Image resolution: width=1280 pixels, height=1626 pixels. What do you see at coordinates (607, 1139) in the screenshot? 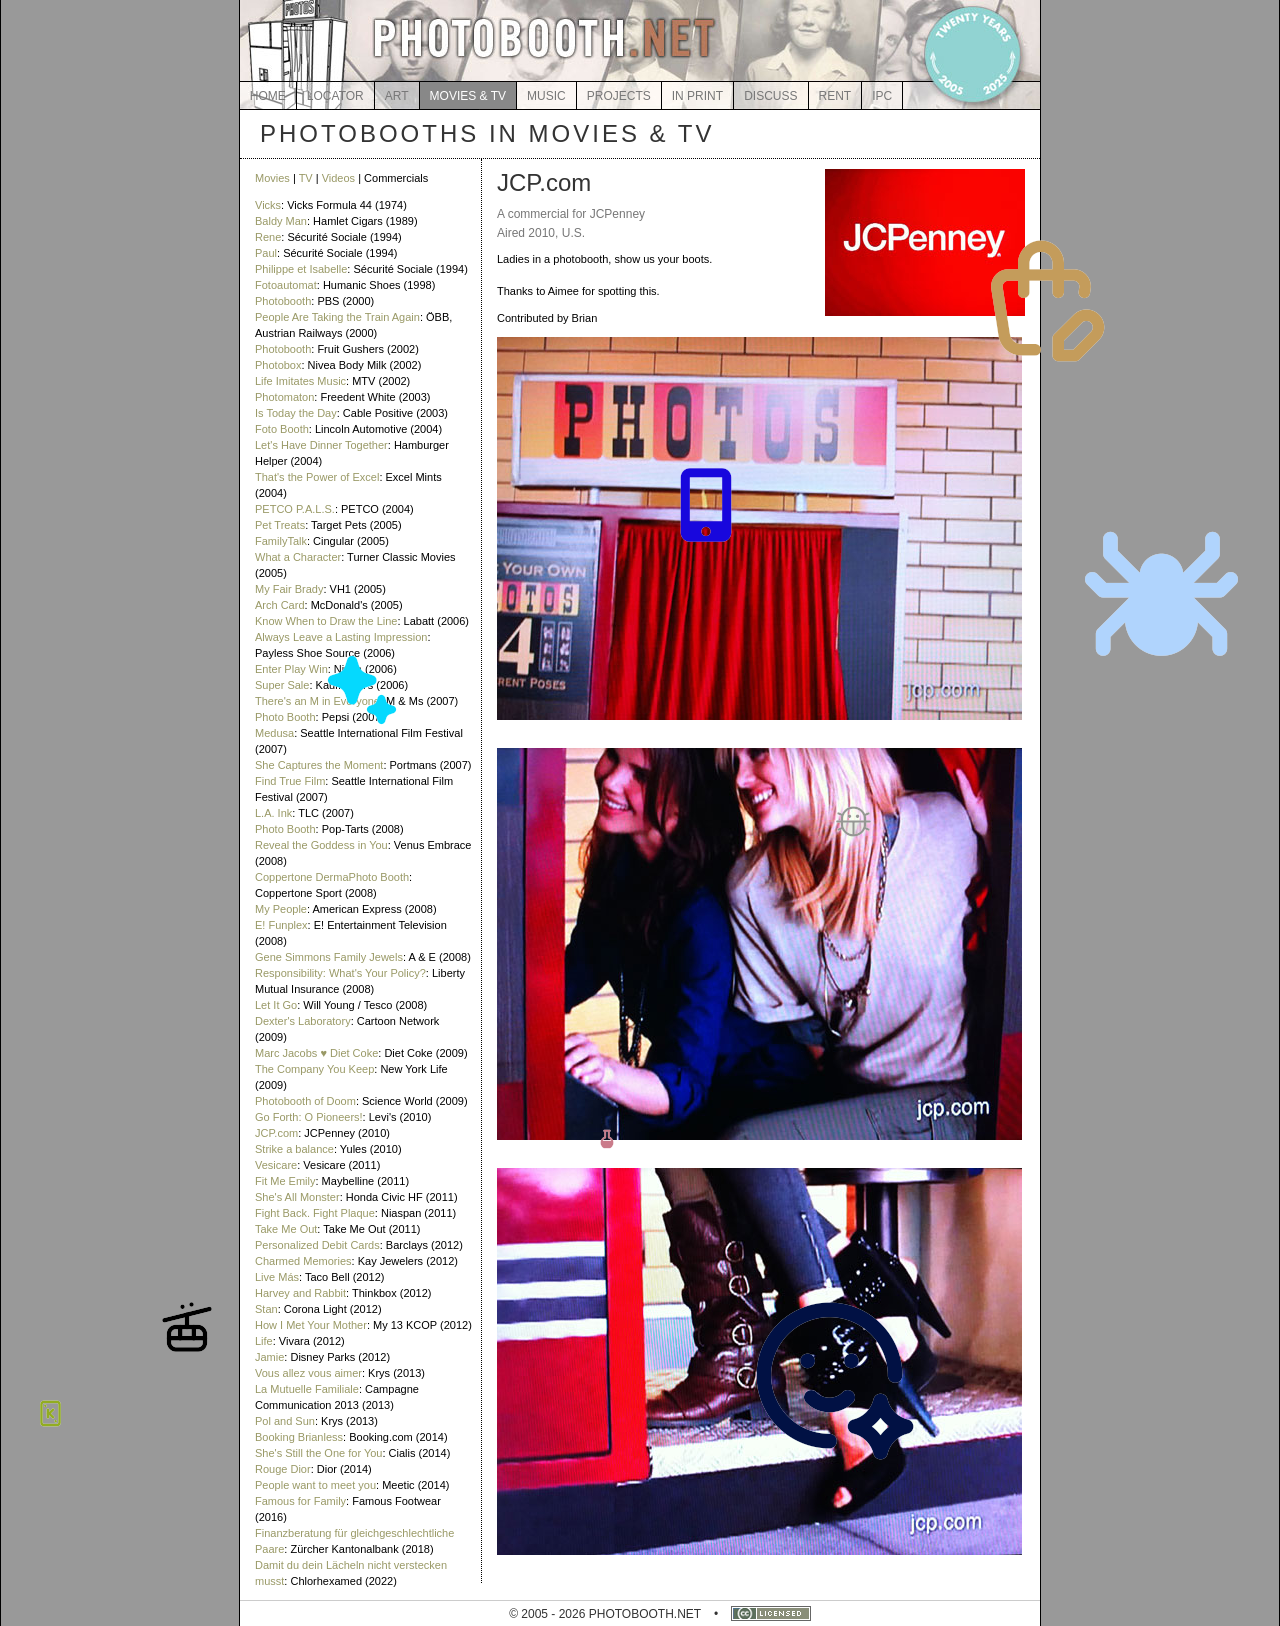
I see `access laboratory or science features` at bounding box center [607, 1139].